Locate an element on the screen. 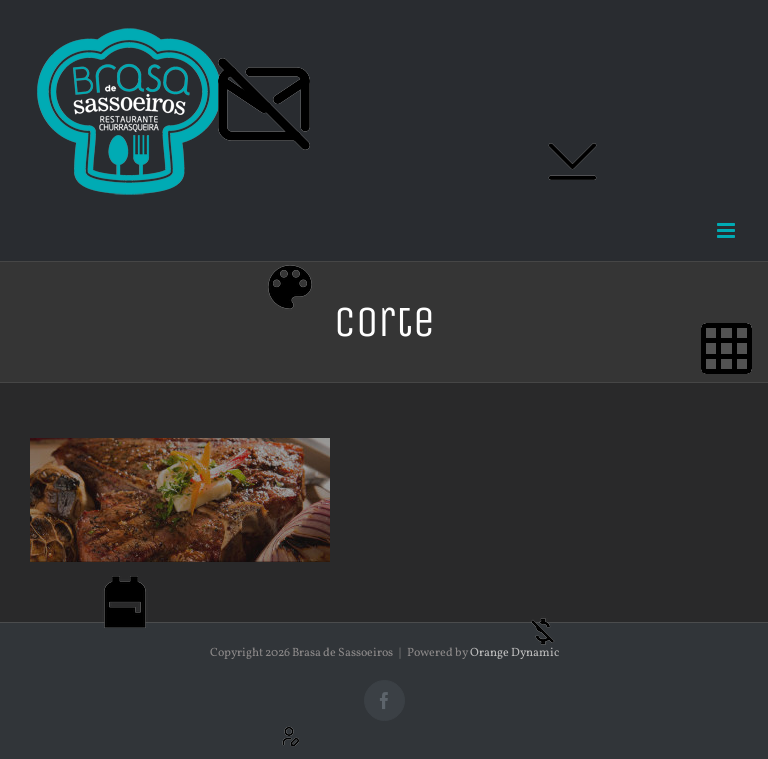 Image resolution: width=768 pixels, height=759 pixels. access your backpack or stored items is located at coordinates (125, 602).